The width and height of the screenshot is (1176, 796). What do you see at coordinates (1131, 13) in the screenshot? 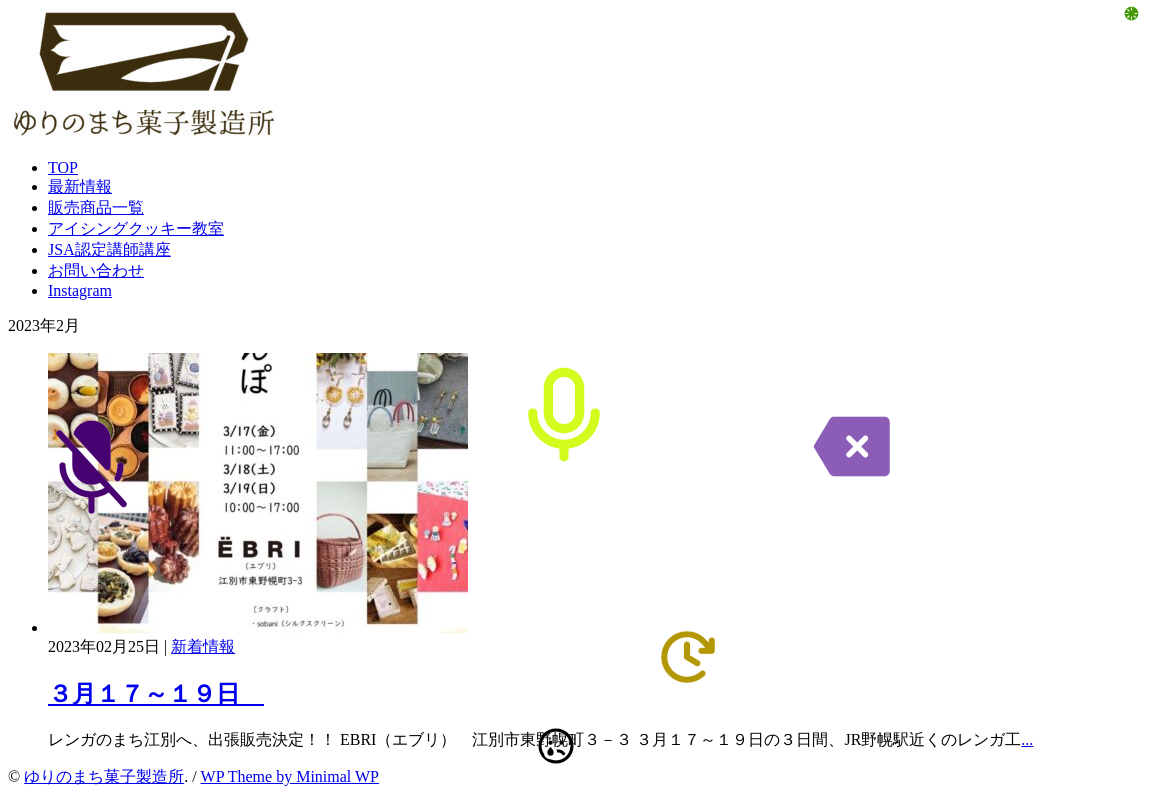
I see `loading content in progress` at bounding box center [1131, 13].